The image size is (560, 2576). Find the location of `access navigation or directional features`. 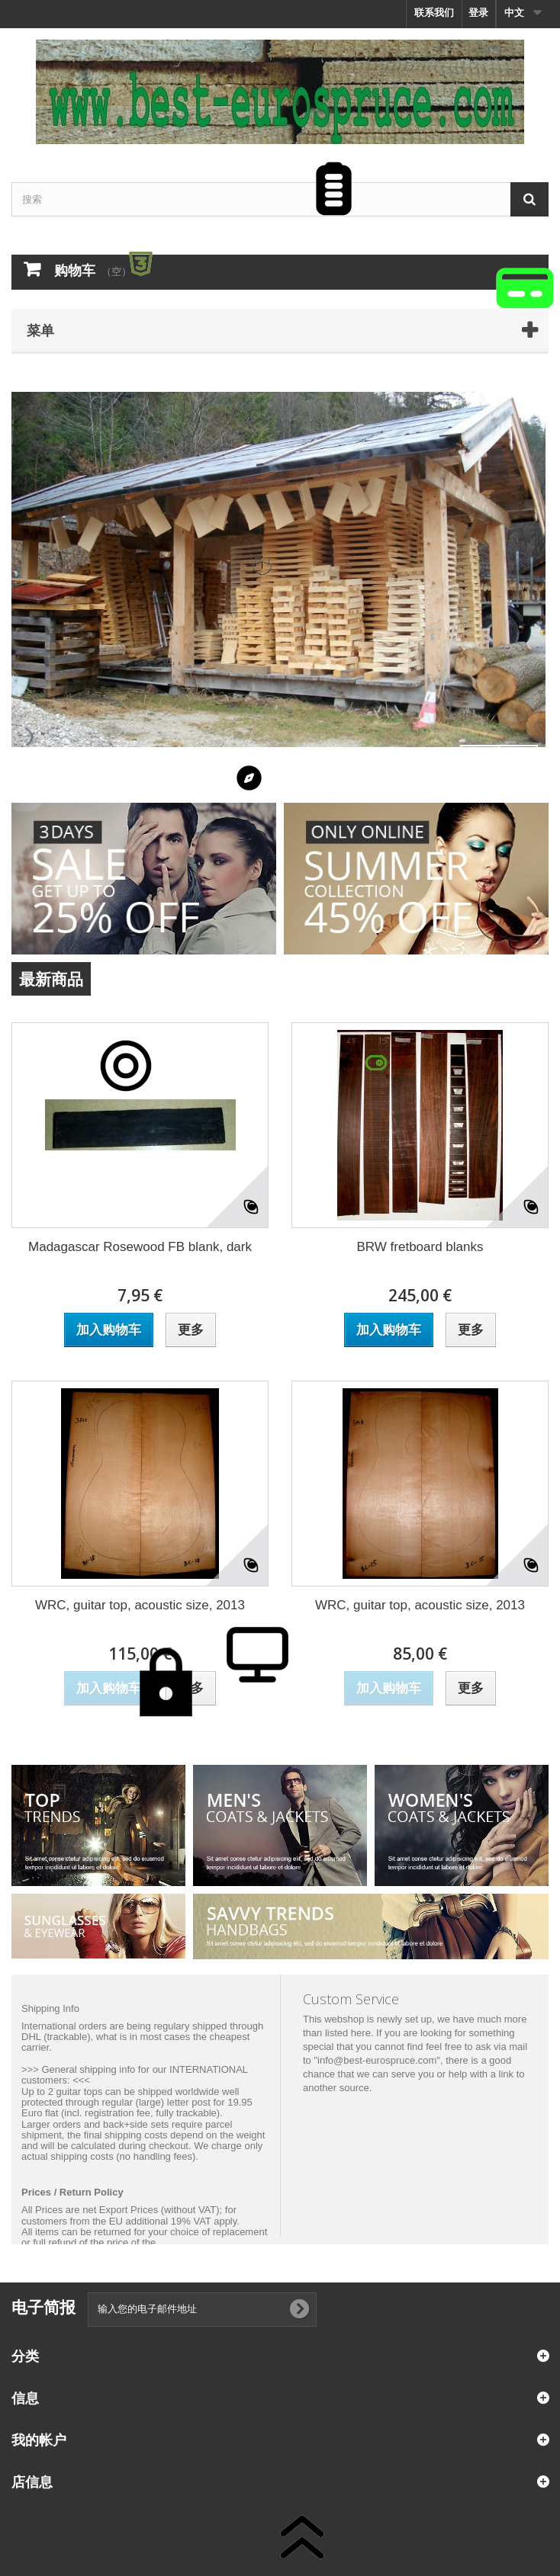

access navigation or directional features is located at coordinates (249, 778).